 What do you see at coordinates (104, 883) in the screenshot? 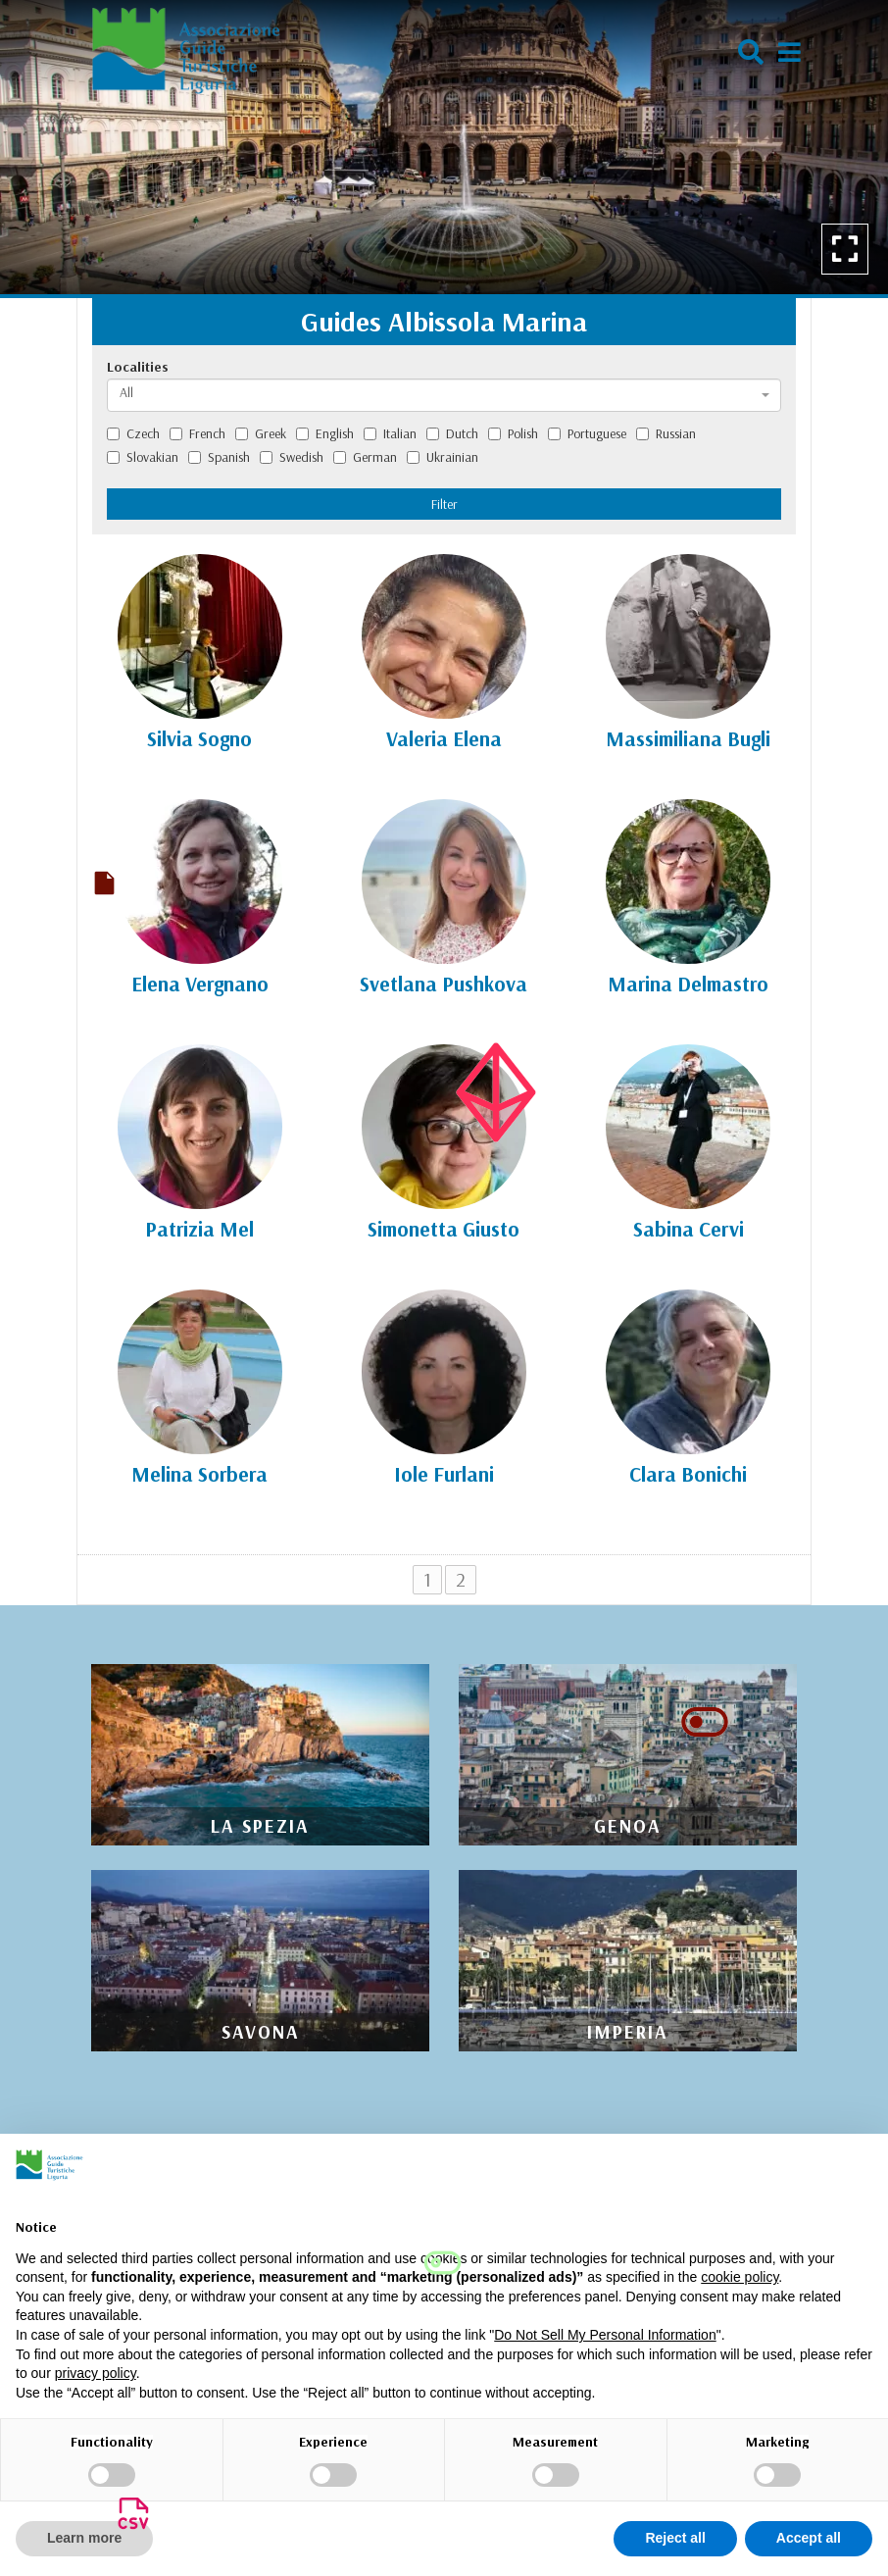
I see `view or open a file` at bounding box center [104, 883].